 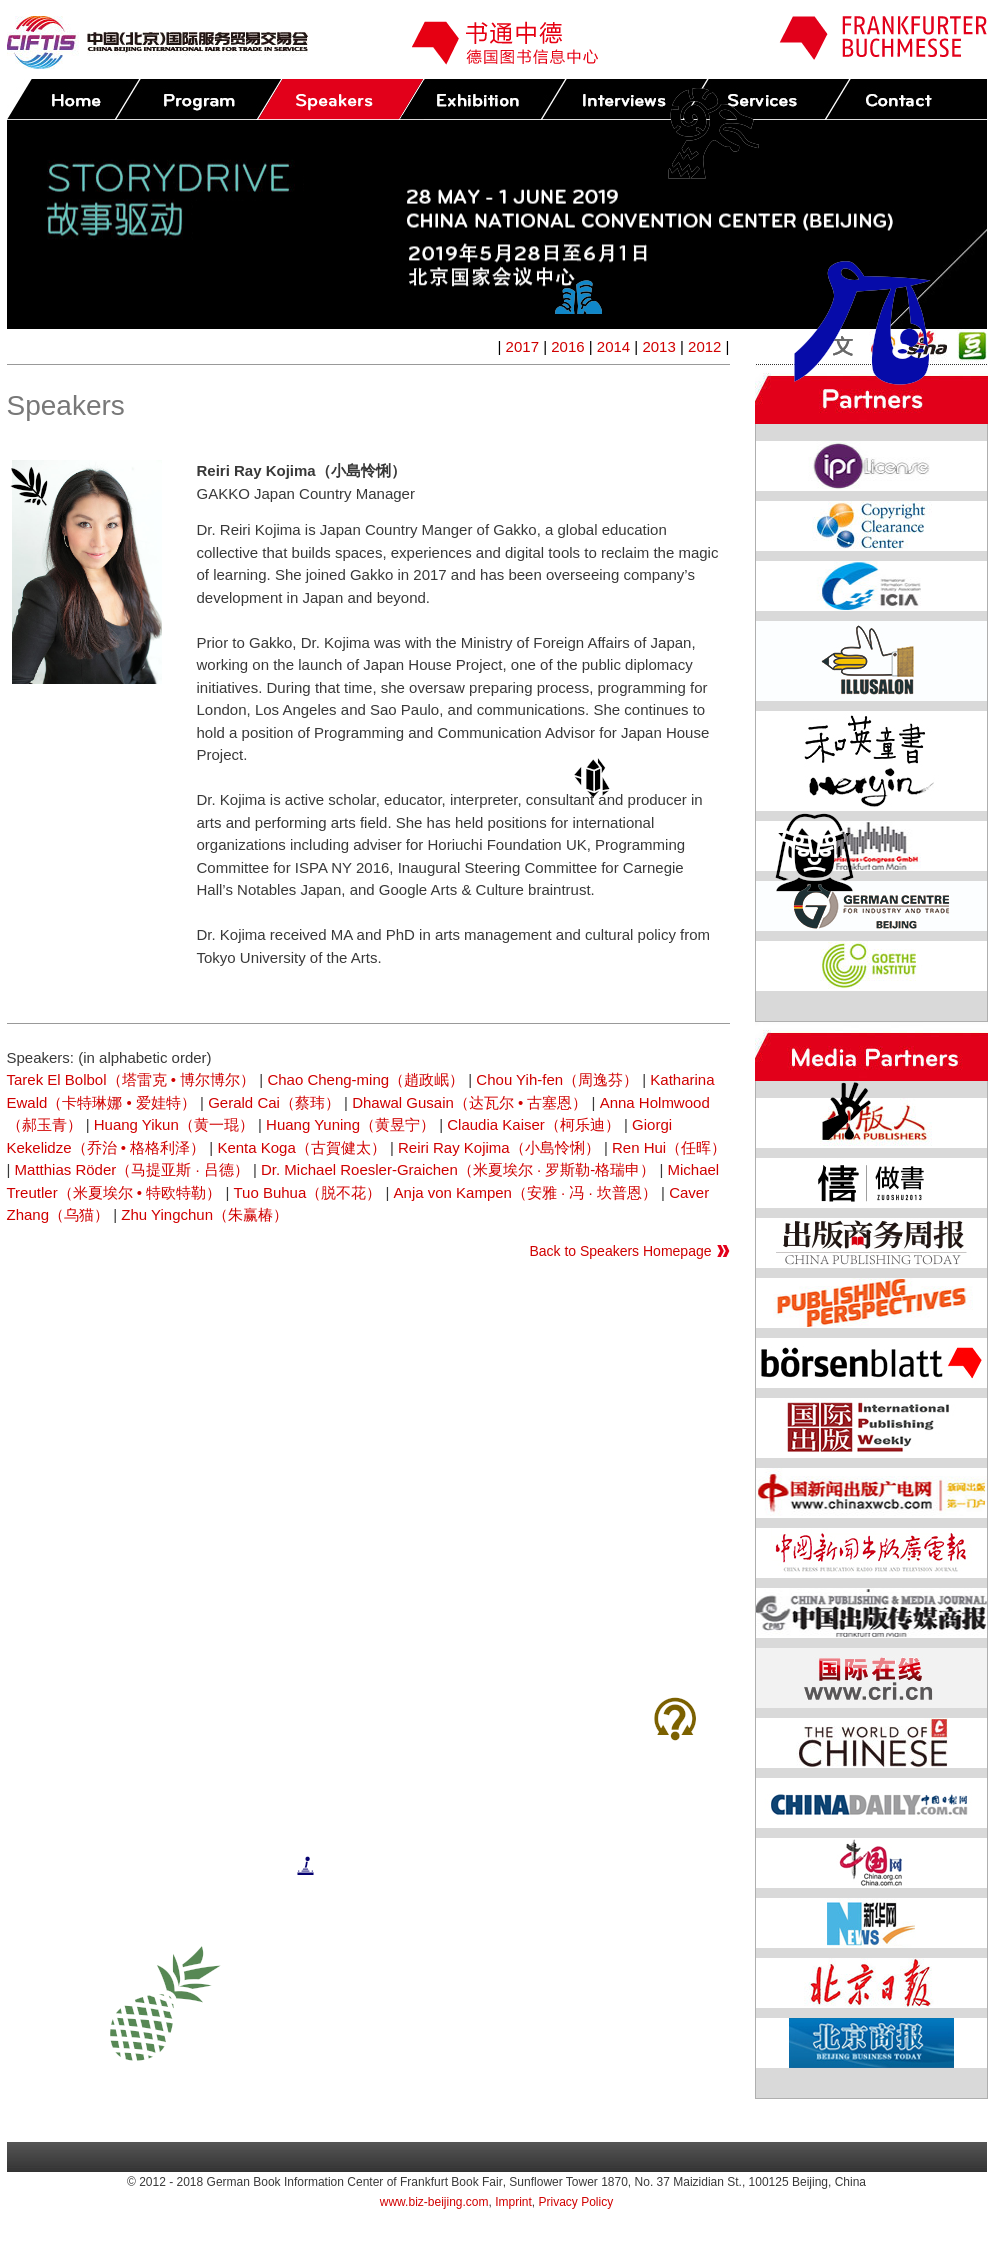 I want to click on equip footwear to your character, so click(x=578, y=297).